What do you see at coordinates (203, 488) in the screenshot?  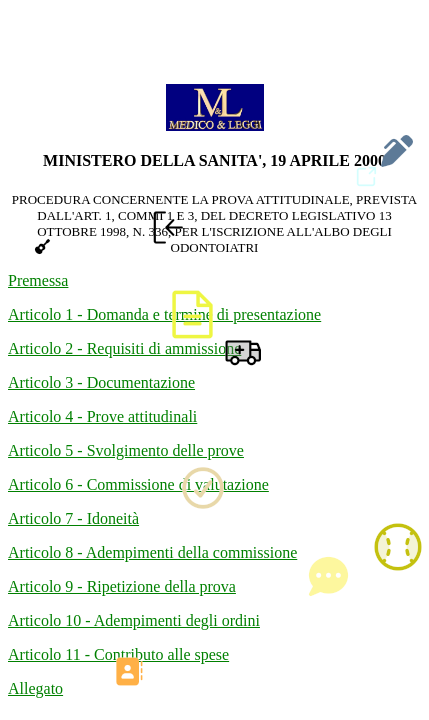 I see `indicates task or action completed successfully` at bounding box center [203, 488].